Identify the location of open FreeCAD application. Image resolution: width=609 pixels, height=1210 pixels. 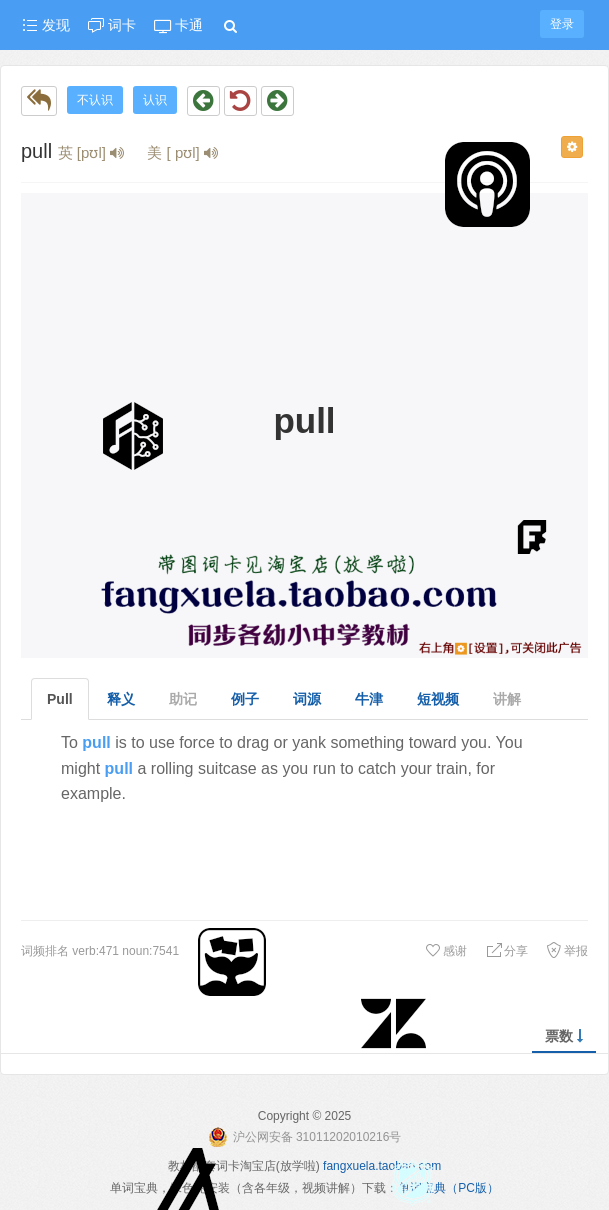
(532, 537).